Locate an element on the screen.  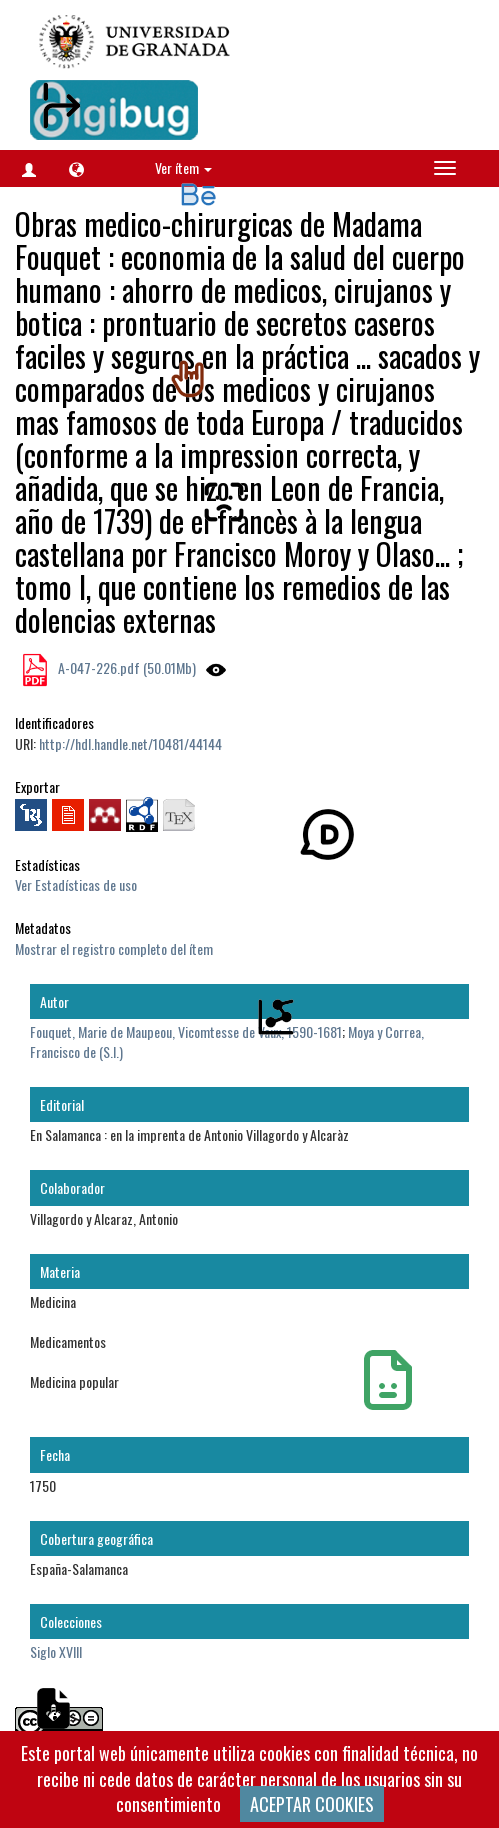
download a file is located at coordinates (53, 1708).